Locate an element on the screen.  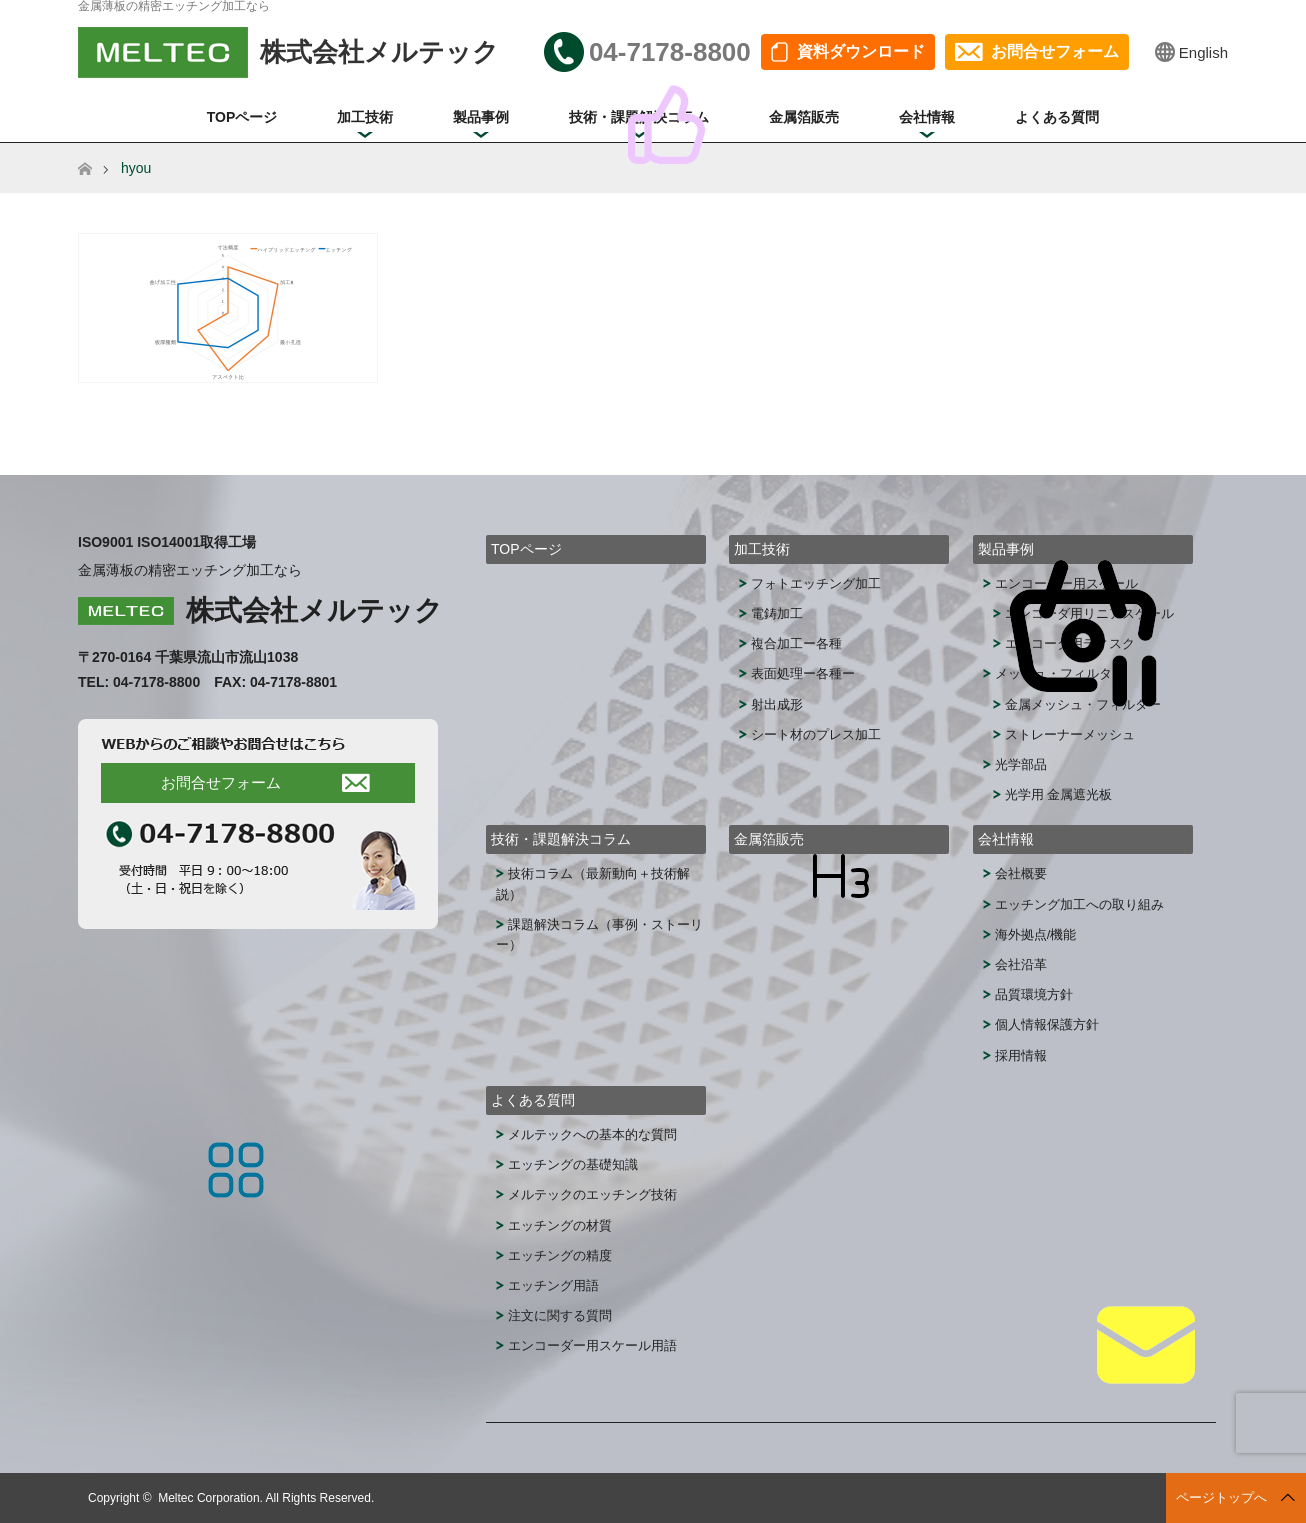
view all apps or menu is located at coordinates (236, 1170).